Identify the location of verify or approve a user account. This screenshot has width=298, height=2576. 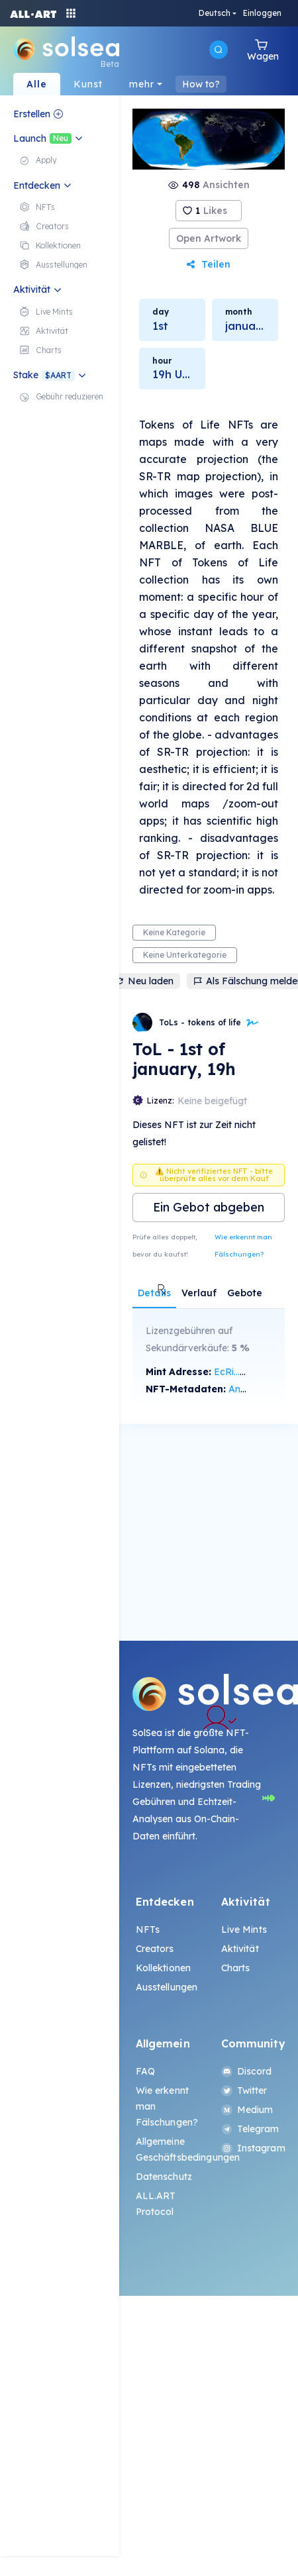
(219, 1718).